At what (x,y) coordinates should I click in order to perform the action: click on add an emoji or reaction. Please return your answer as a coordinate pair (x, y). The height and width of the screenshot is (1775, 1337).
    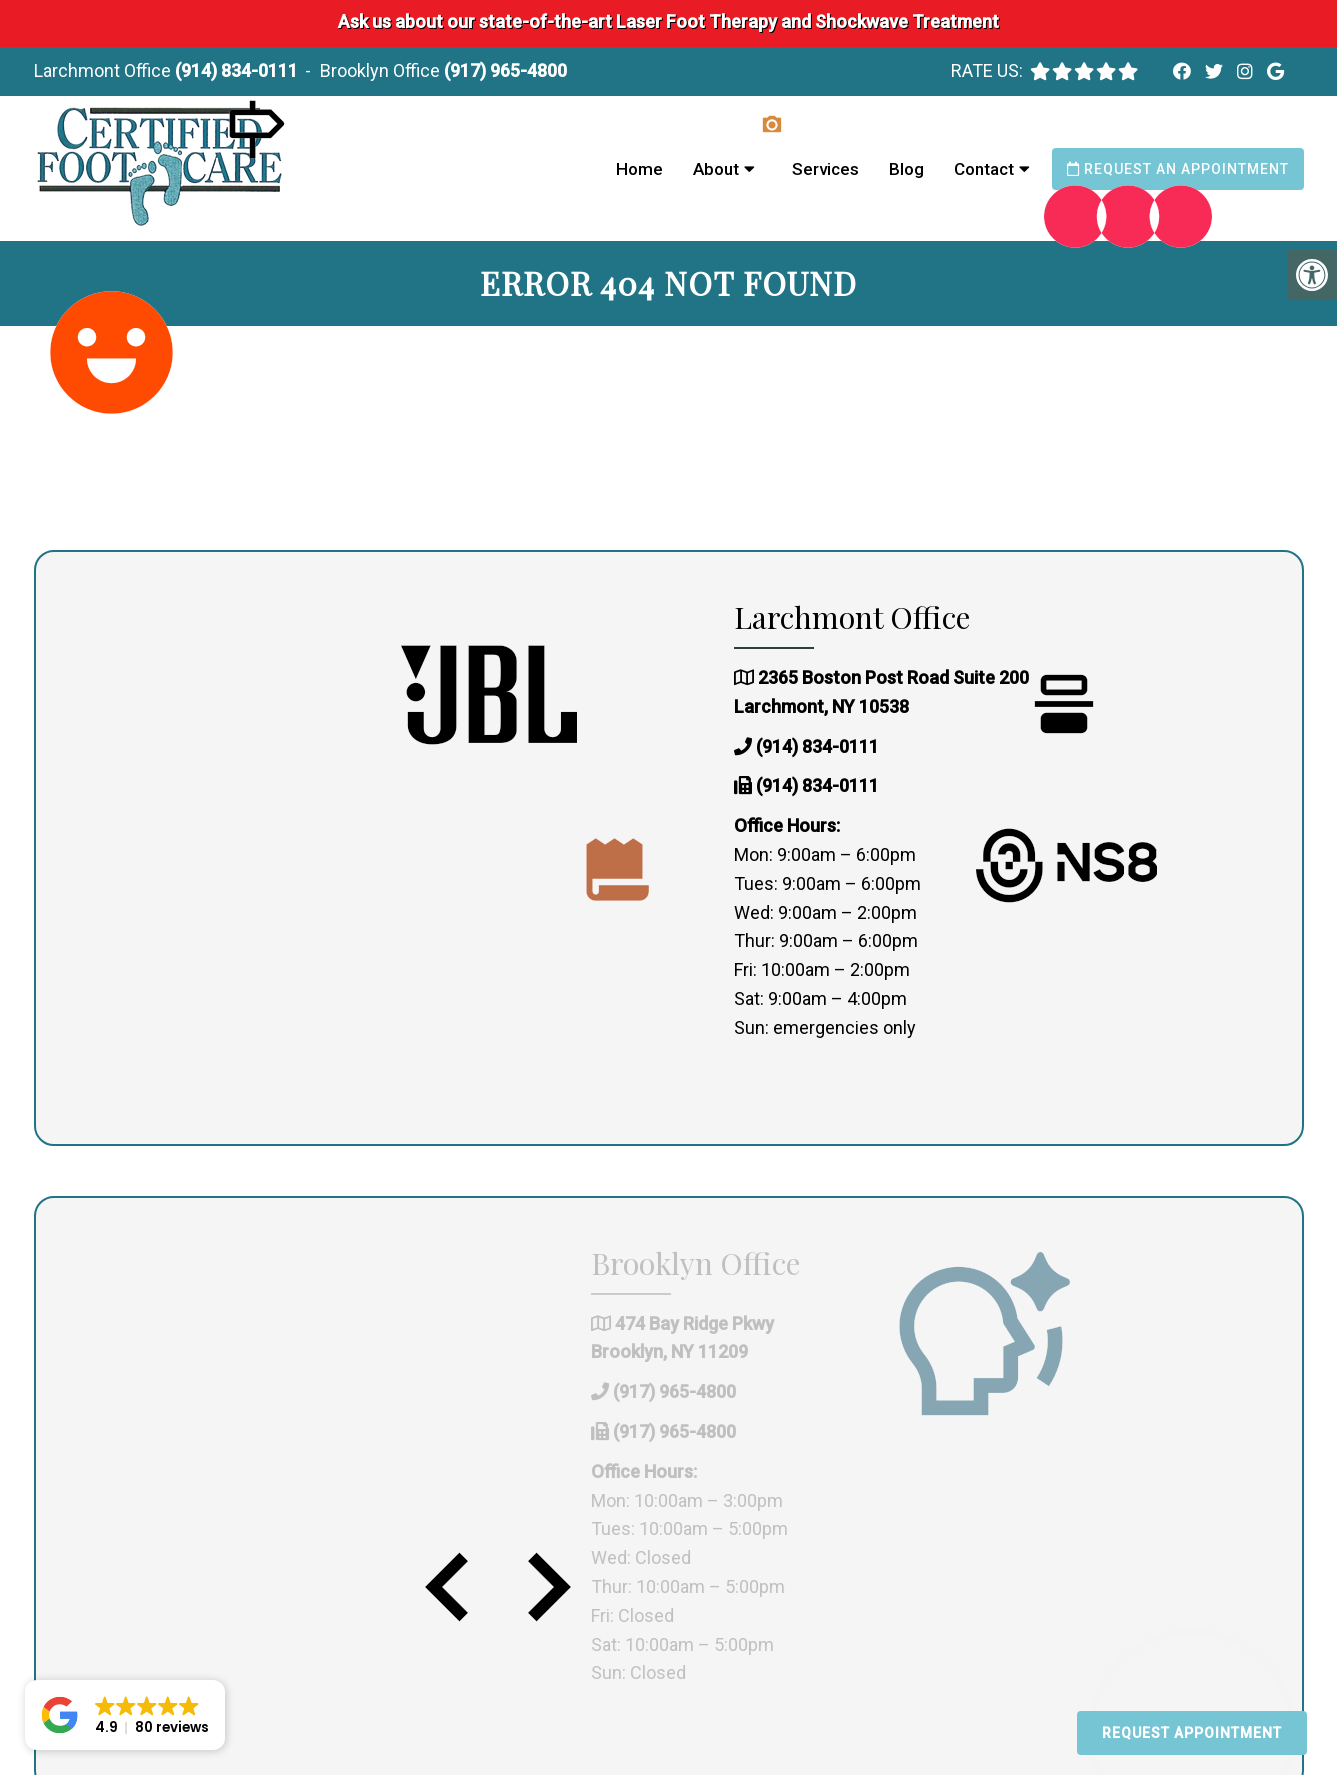
    Looking at the image, I should click on (111, 352).